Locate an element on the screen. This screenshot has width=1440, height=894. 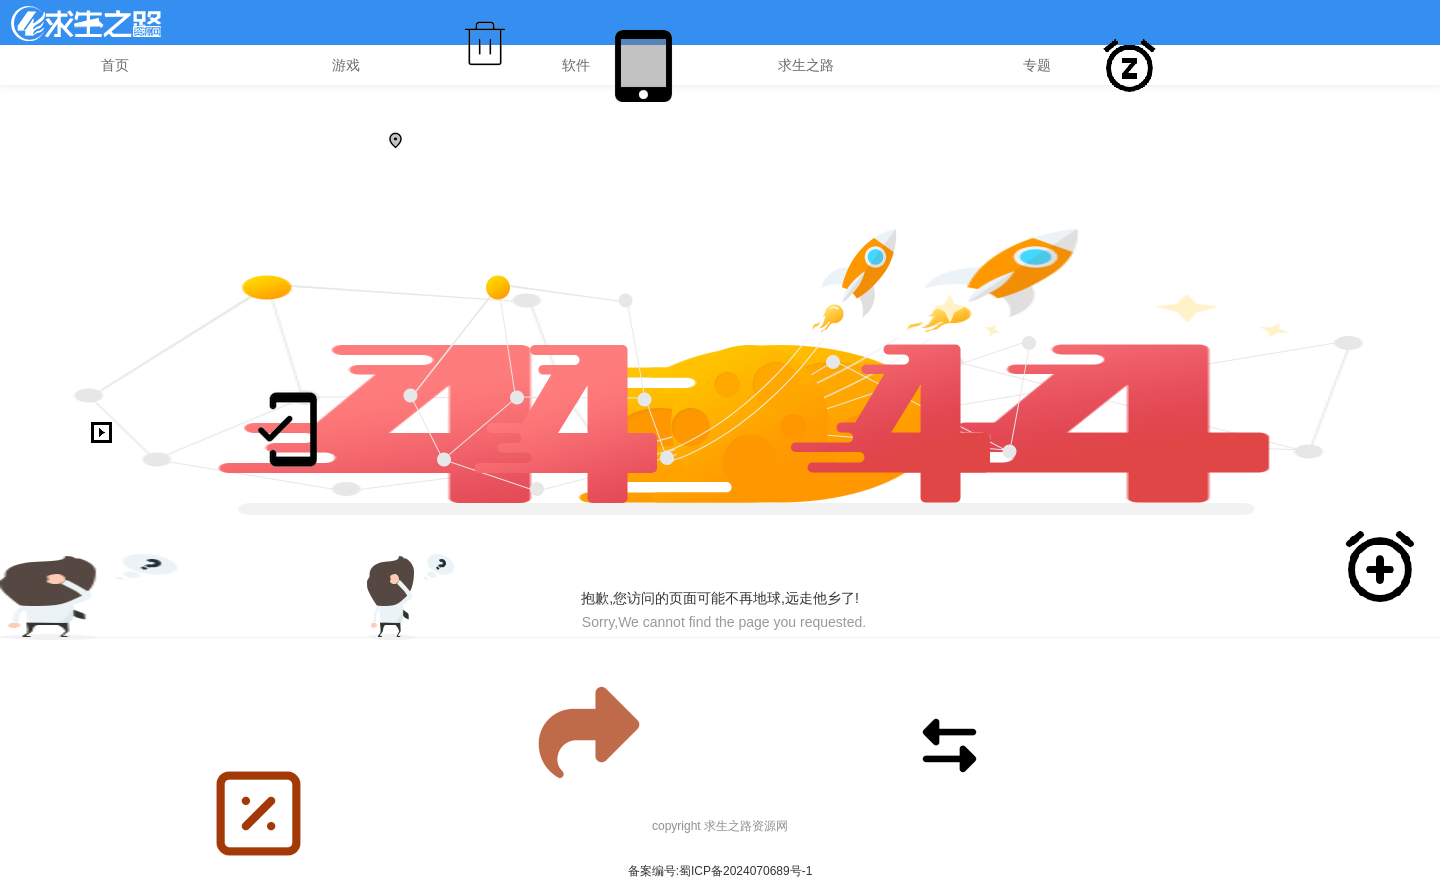
view or apply a discount is located at coordinates (258, 813).